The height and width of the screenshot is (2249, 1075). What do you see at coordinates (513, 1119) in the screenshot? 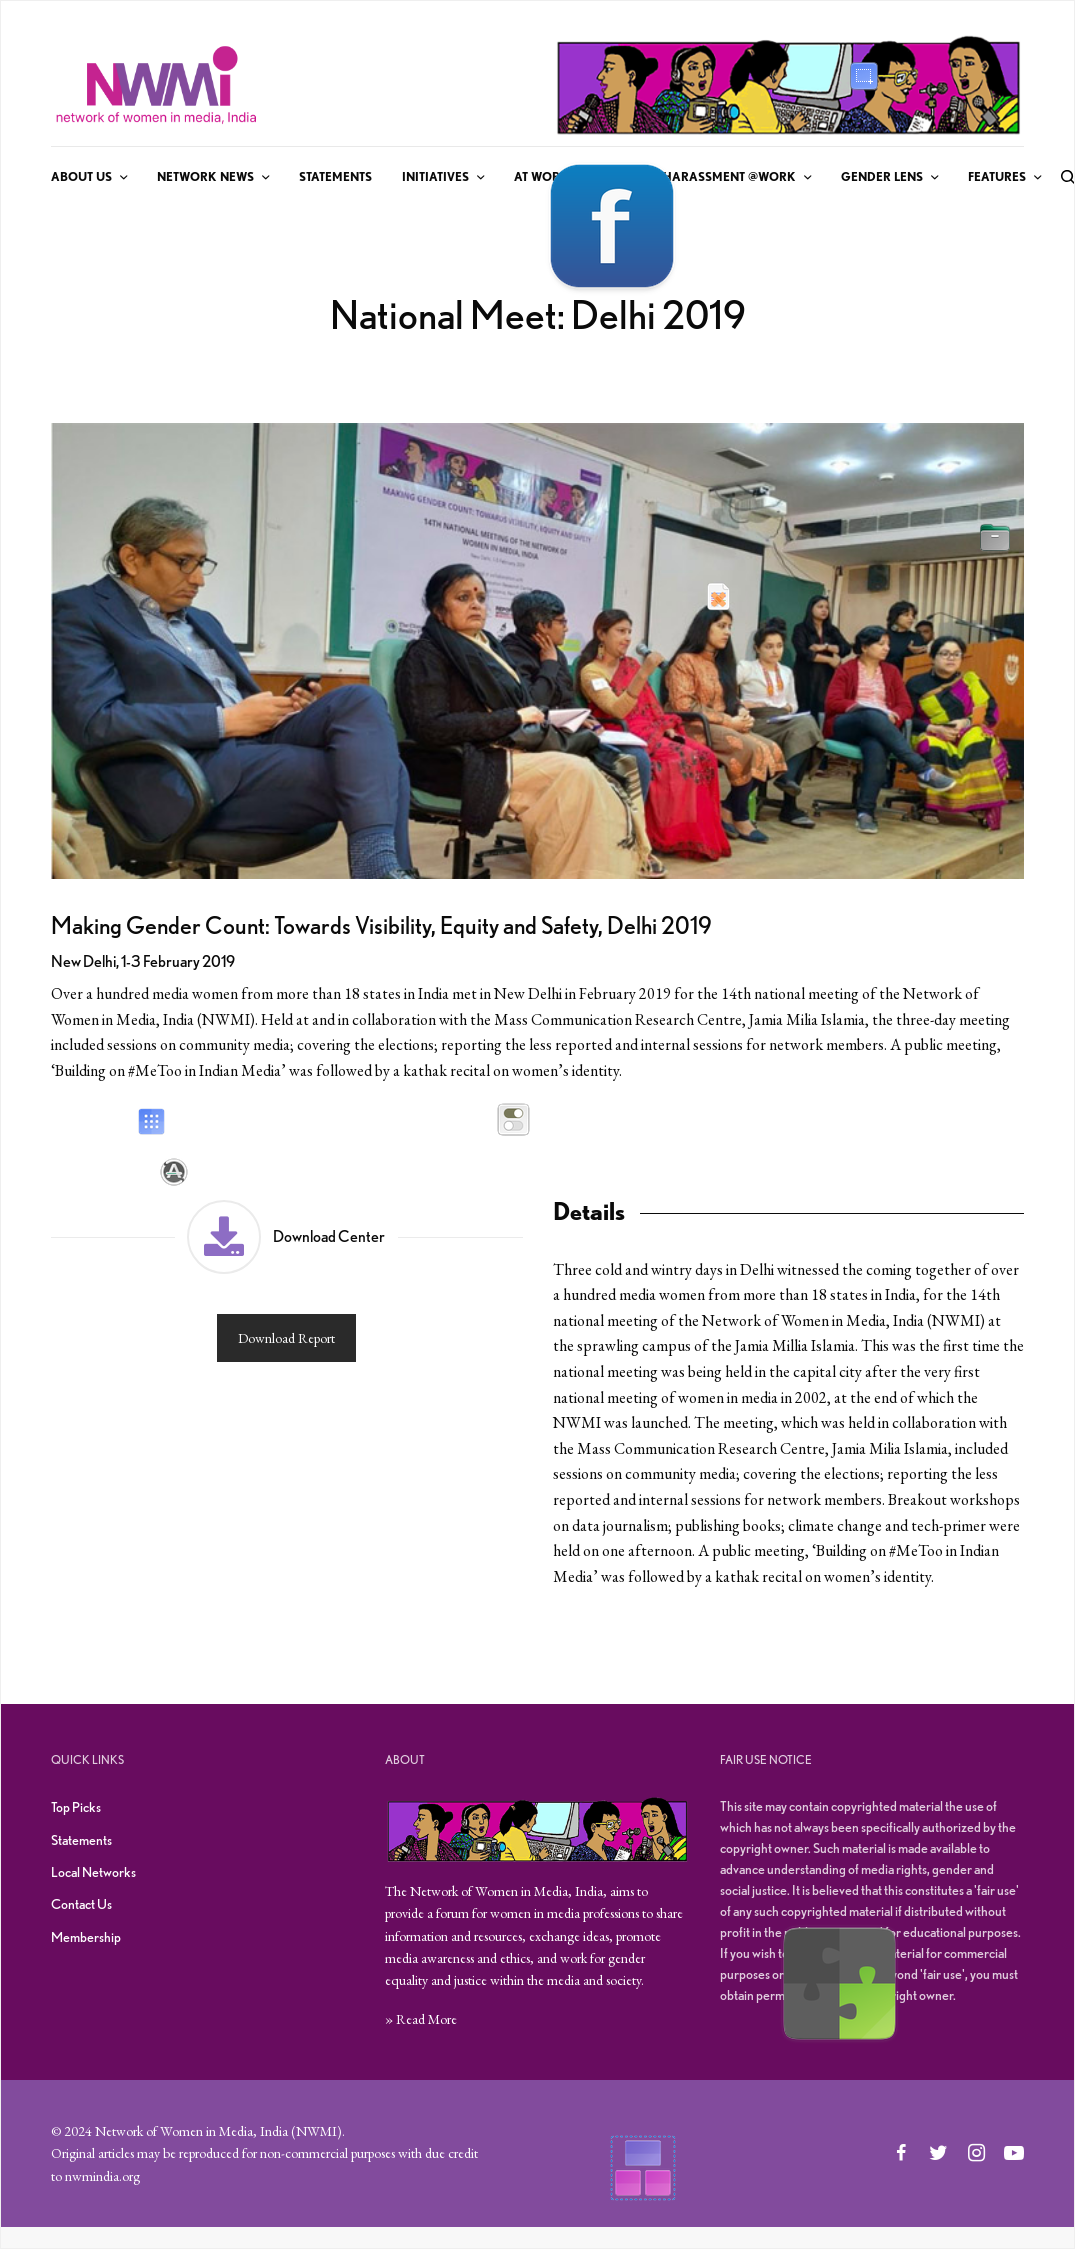
I see `open gnome tweaks settings` at bounding box center [513, 1119].